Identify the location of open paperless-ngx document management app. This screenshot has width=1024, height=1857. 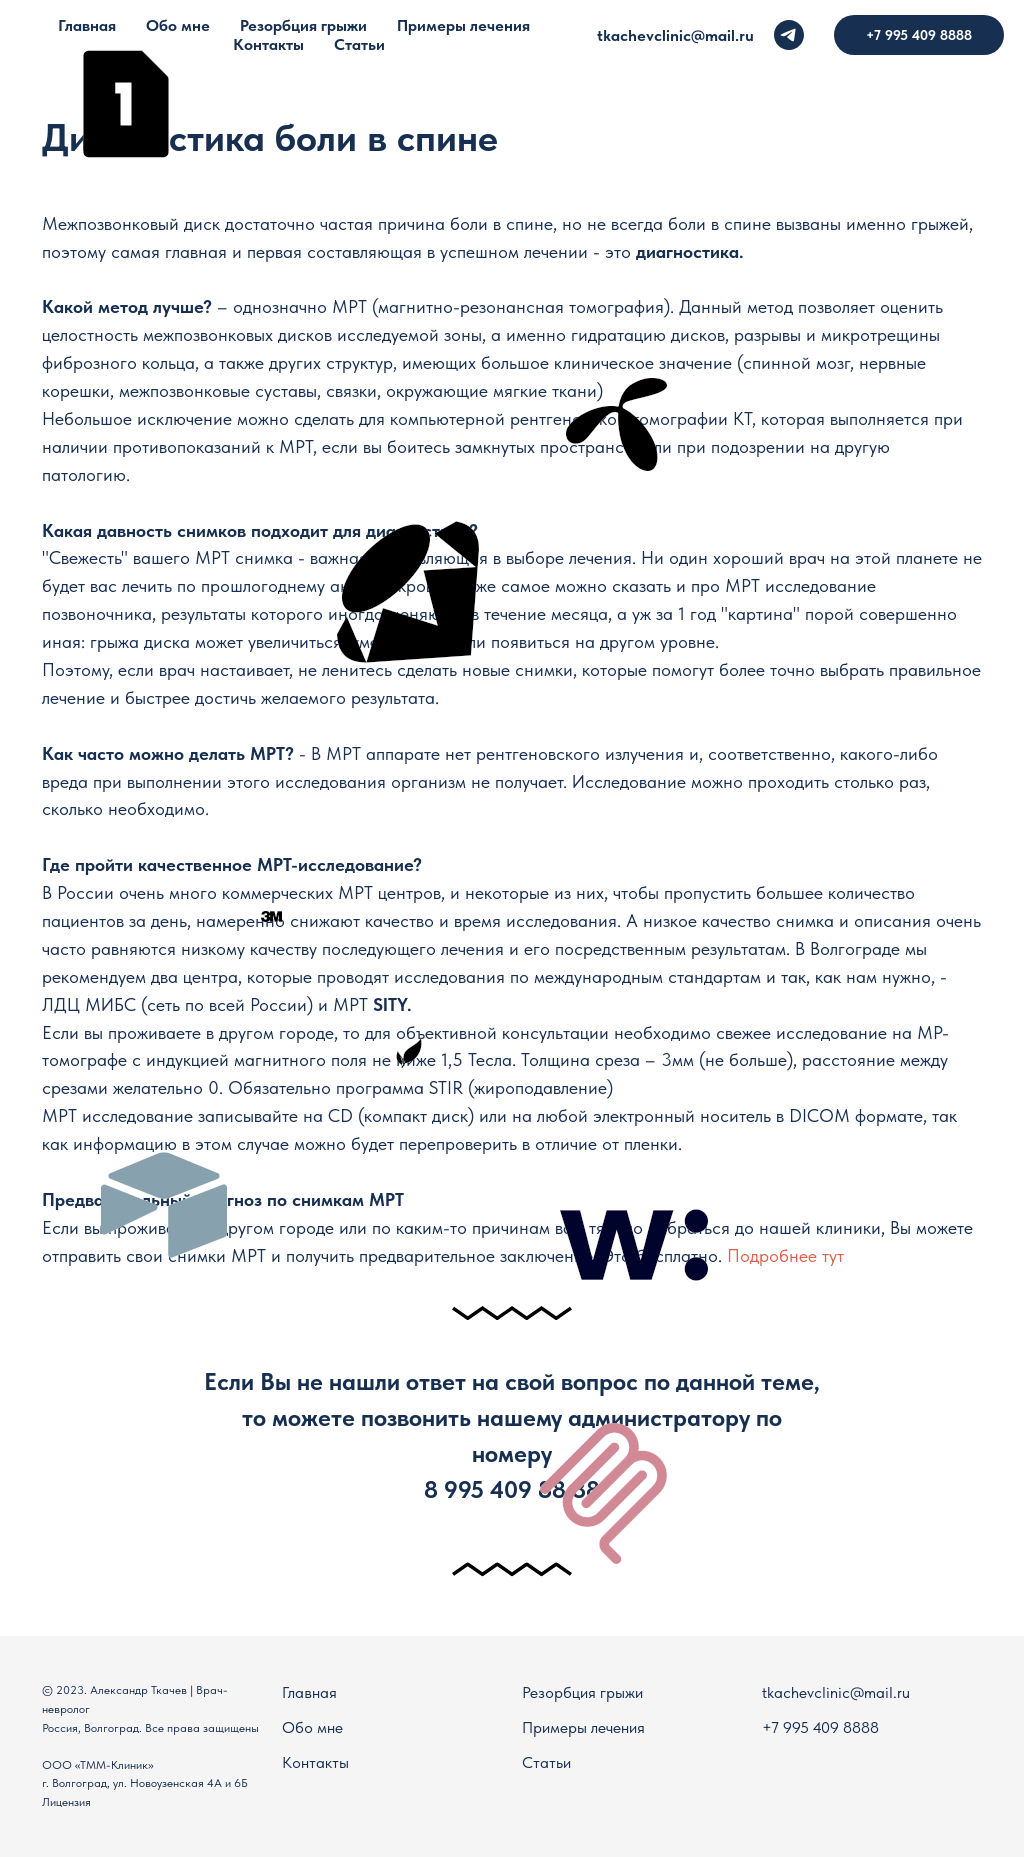
(409, 1053).